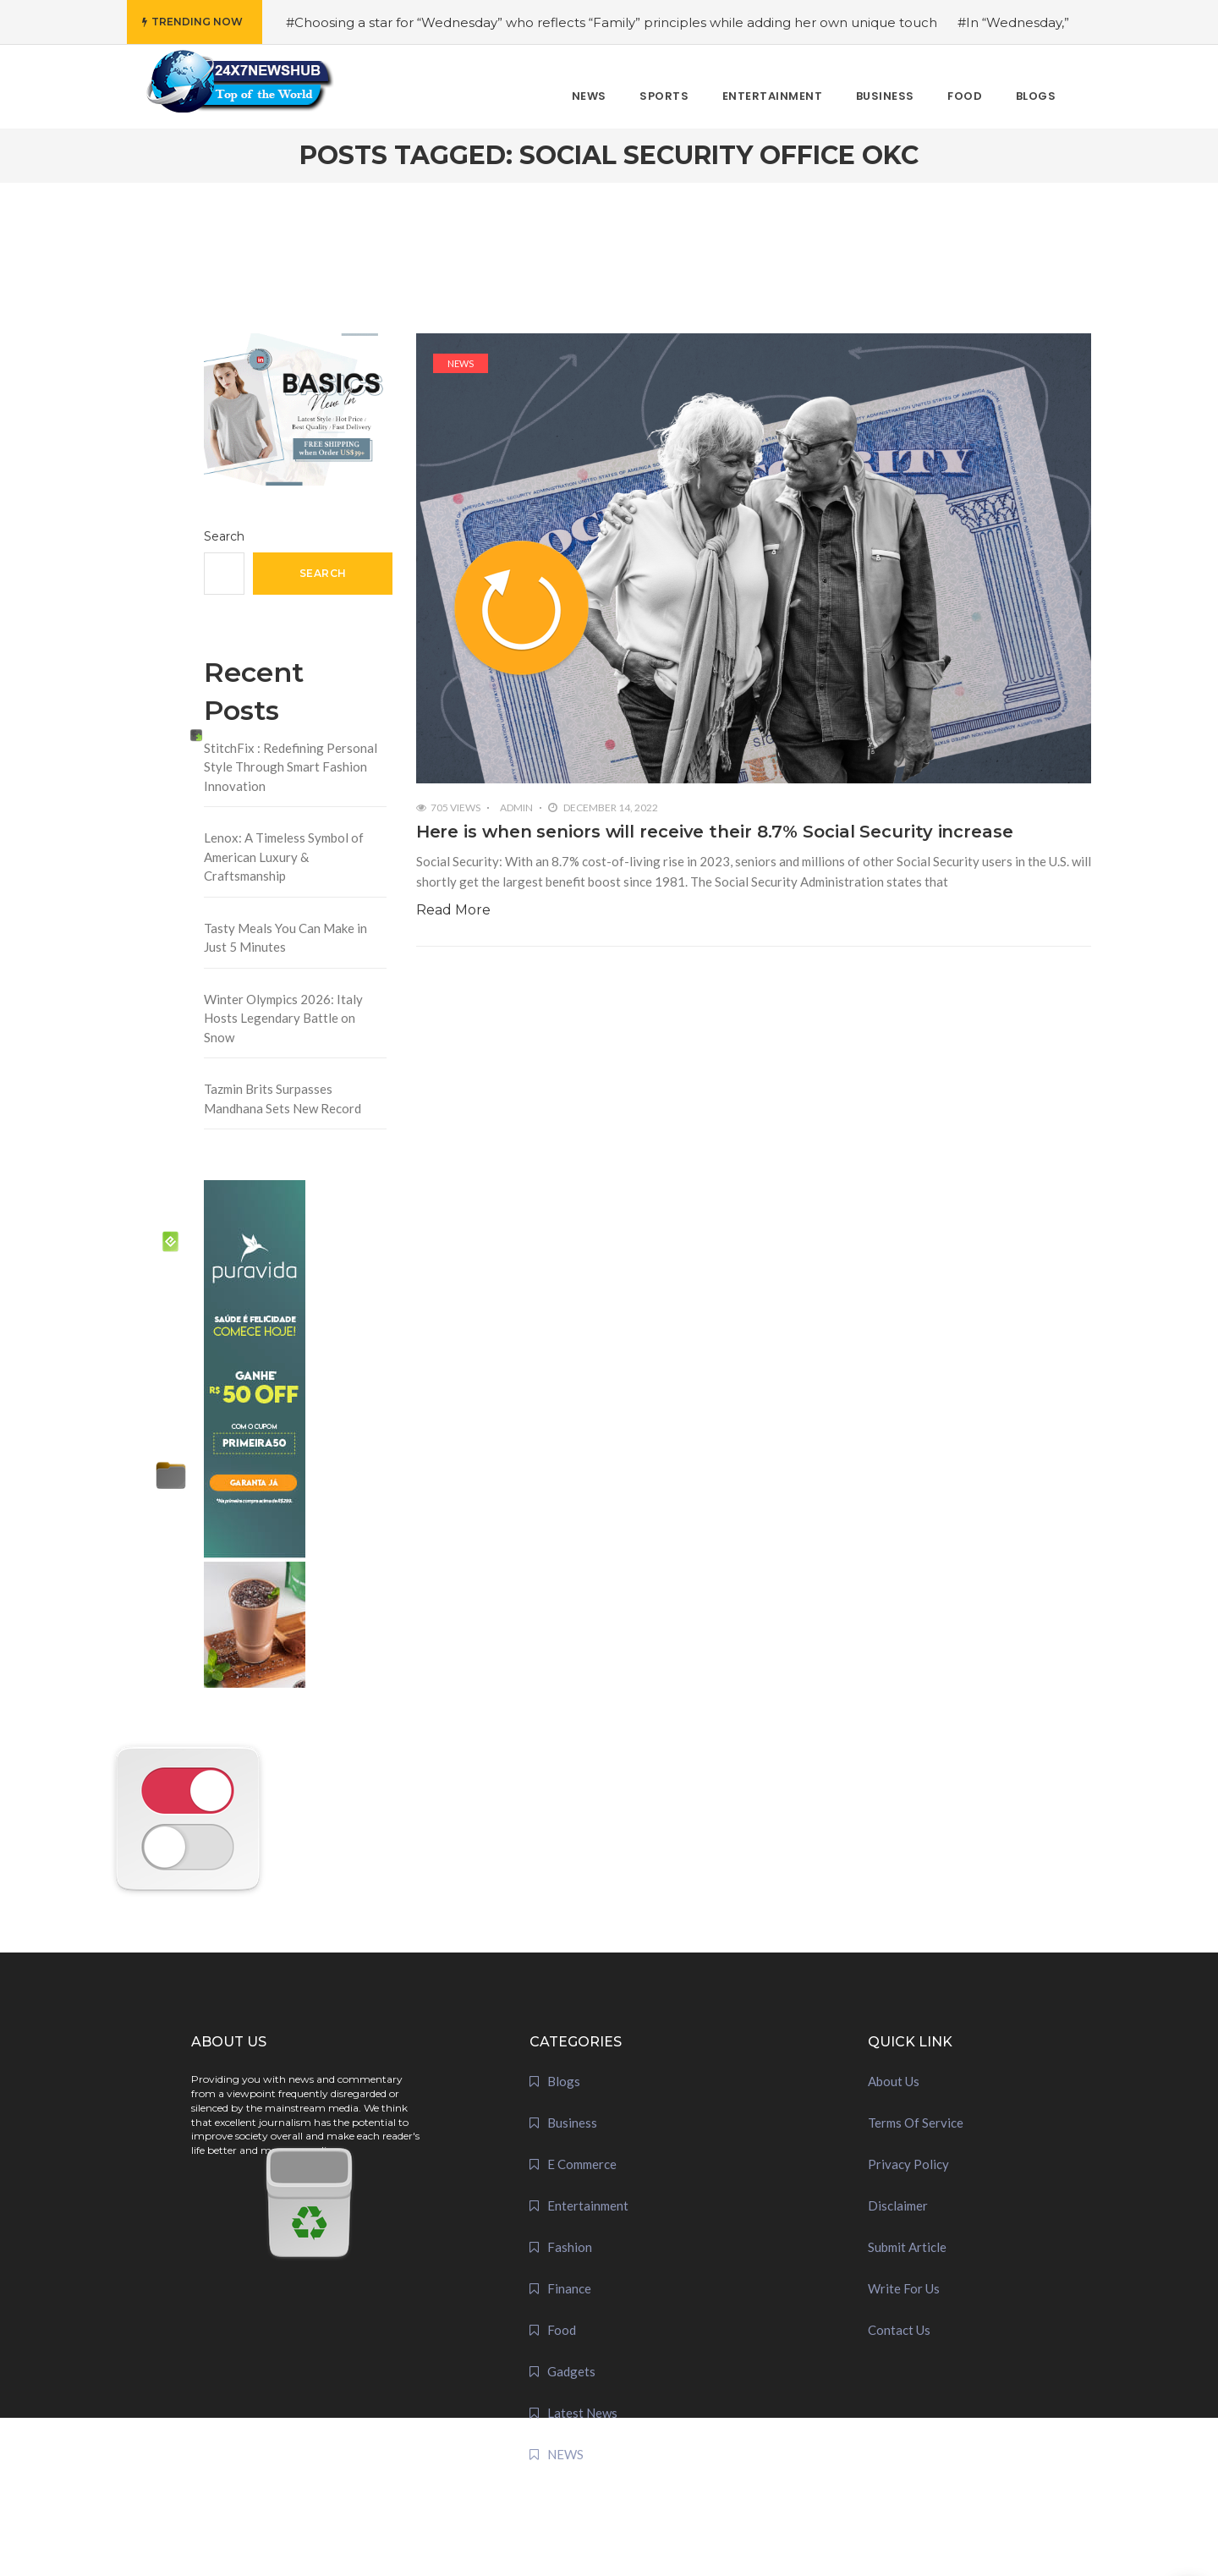  What do you see at coordinates (521, 607) in the screenshot?
I see `reboot or restart the system` at bounding box center [521, 607].